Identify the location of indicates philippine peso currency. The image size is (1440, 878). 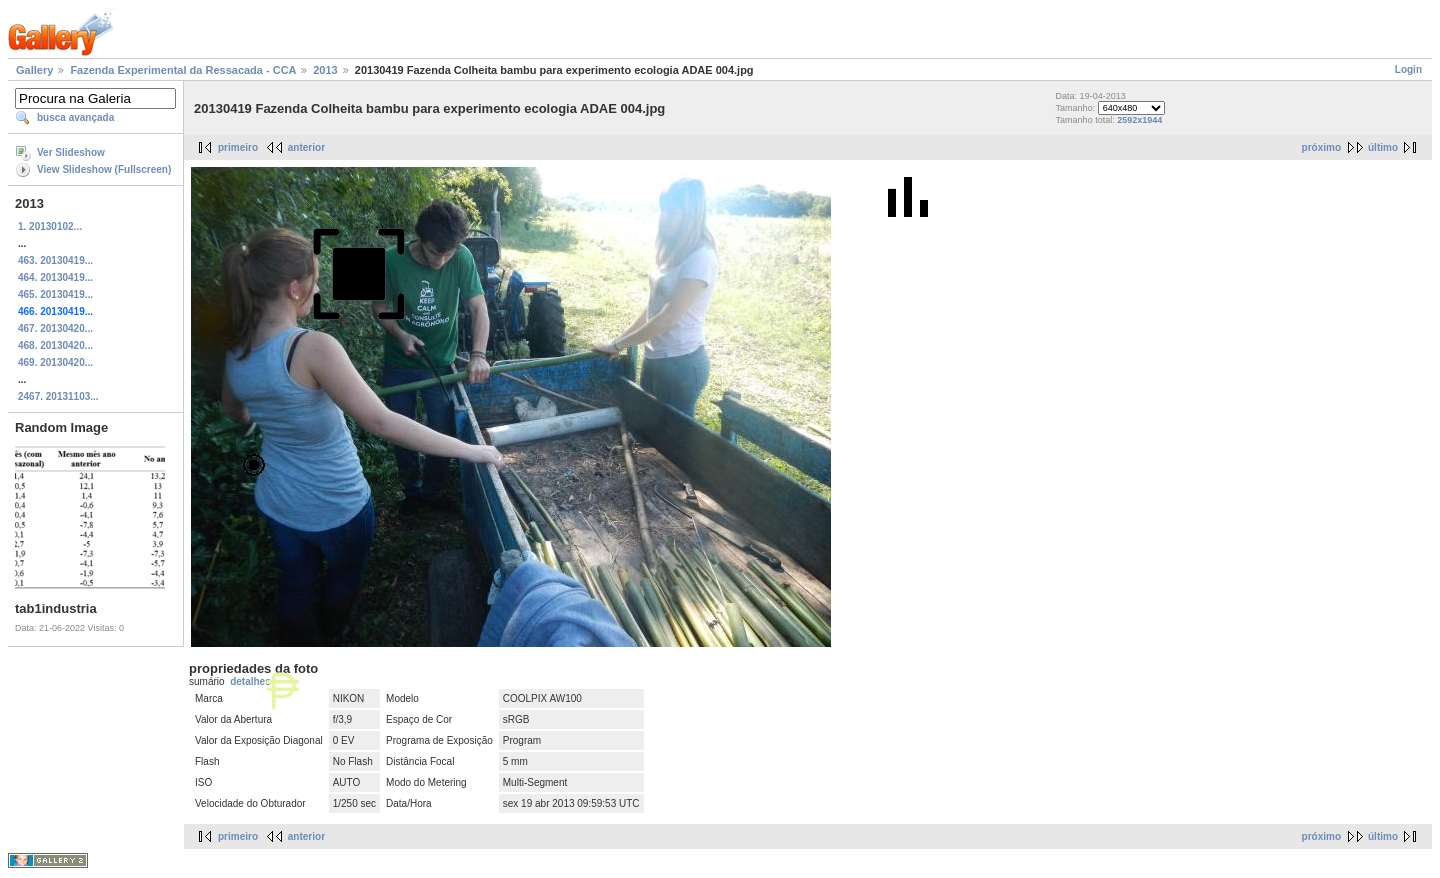
(283, 691).